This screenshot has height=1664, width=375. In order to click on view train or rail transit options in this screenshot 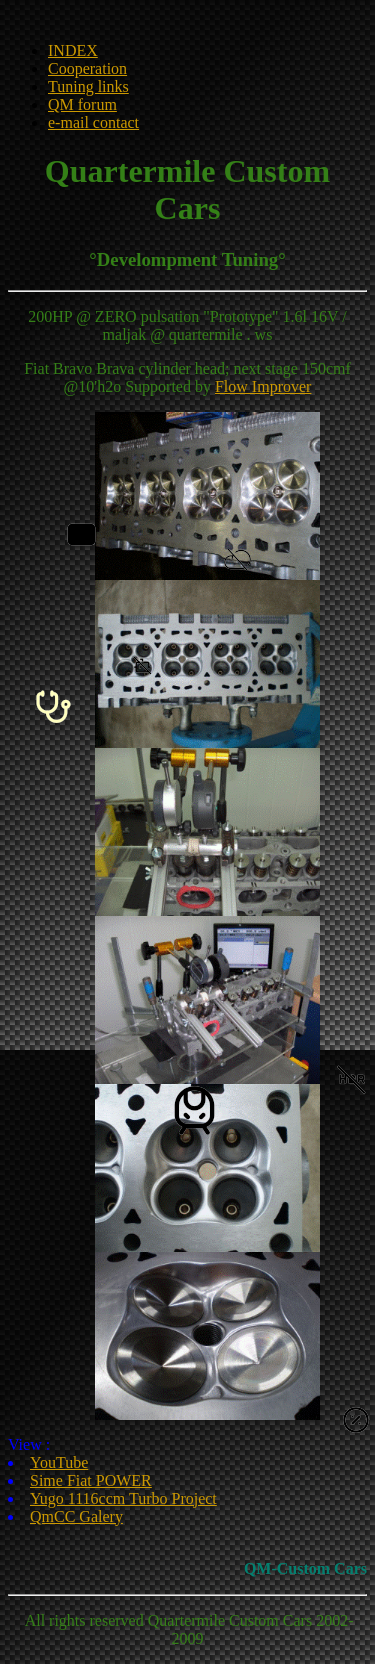, I will do `click(194, 1110)`.